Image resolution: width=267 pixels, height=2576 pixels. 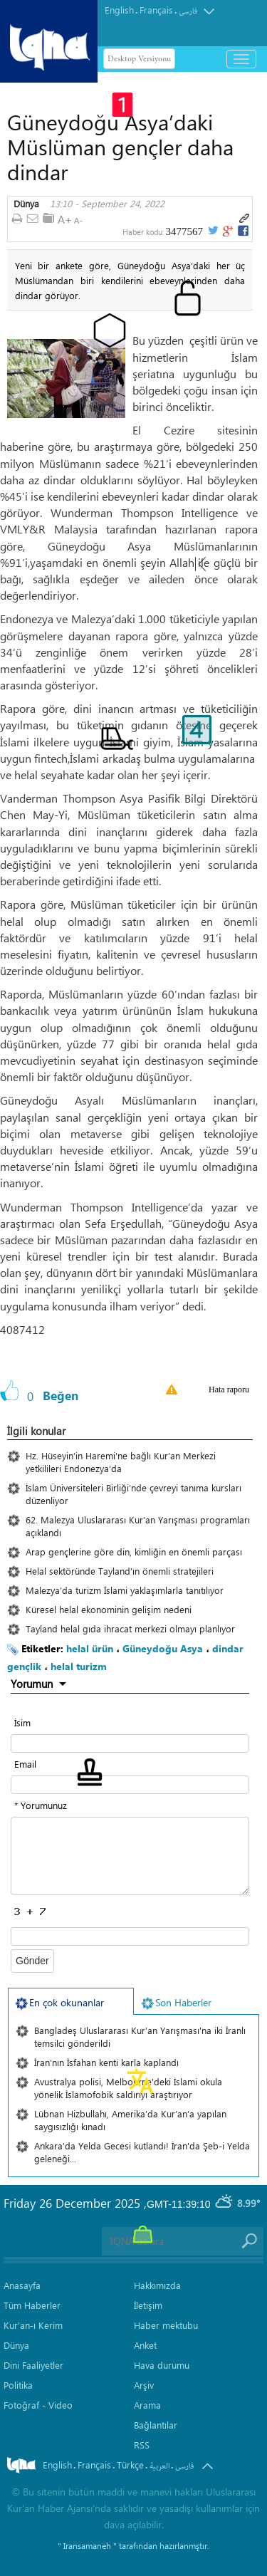 What do you see at coordinates (200, 564) in the screenshot?
I see `navigate to the beginning or first item` at bounding box center [200, 564].